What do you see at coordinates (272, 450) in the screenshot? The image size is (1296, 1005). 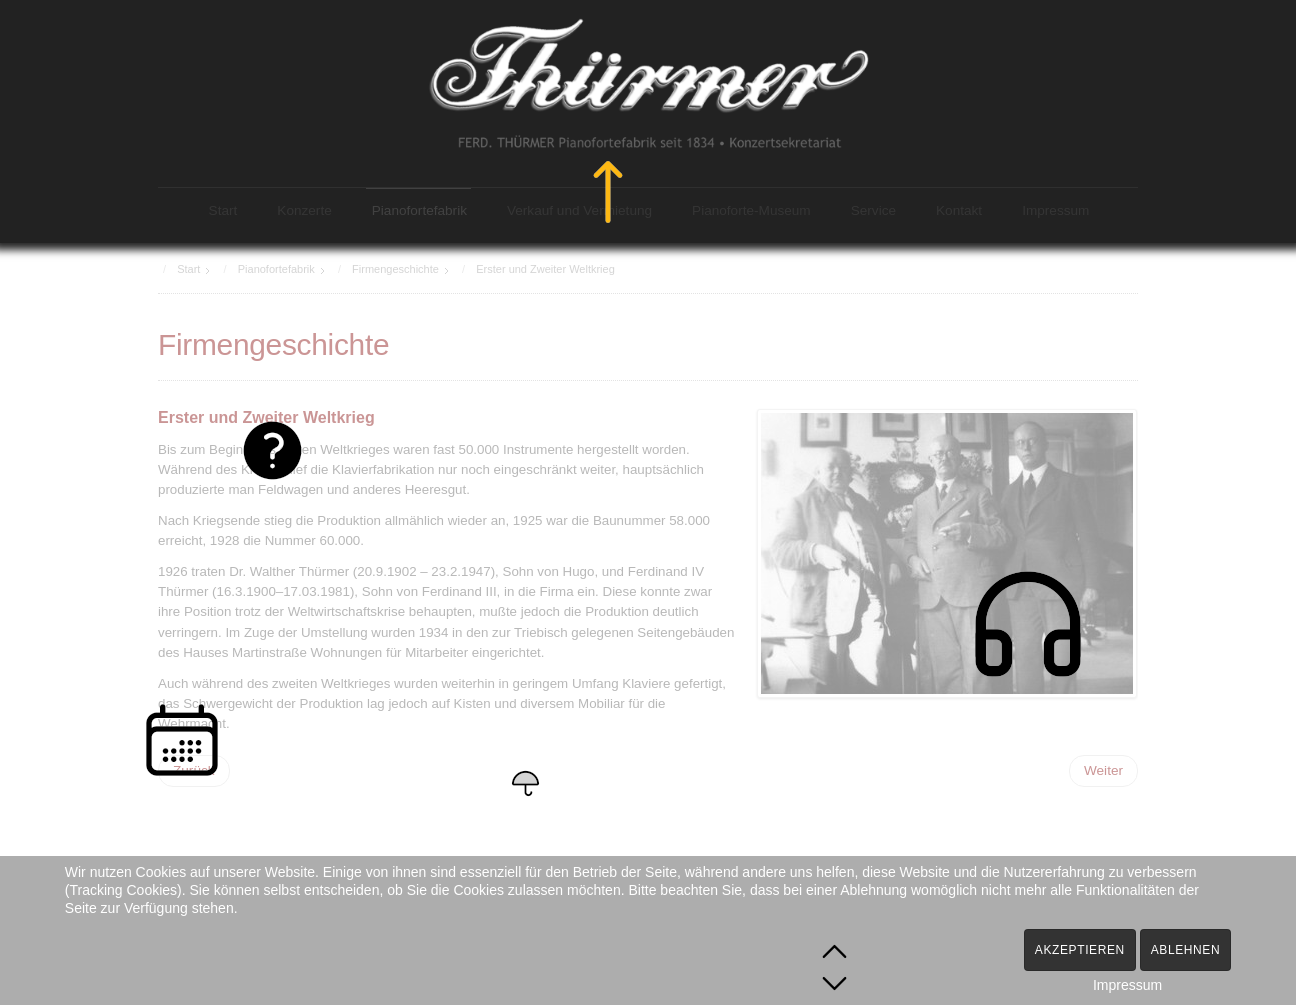 I see `access help or support` at bounding box center [272, 450].